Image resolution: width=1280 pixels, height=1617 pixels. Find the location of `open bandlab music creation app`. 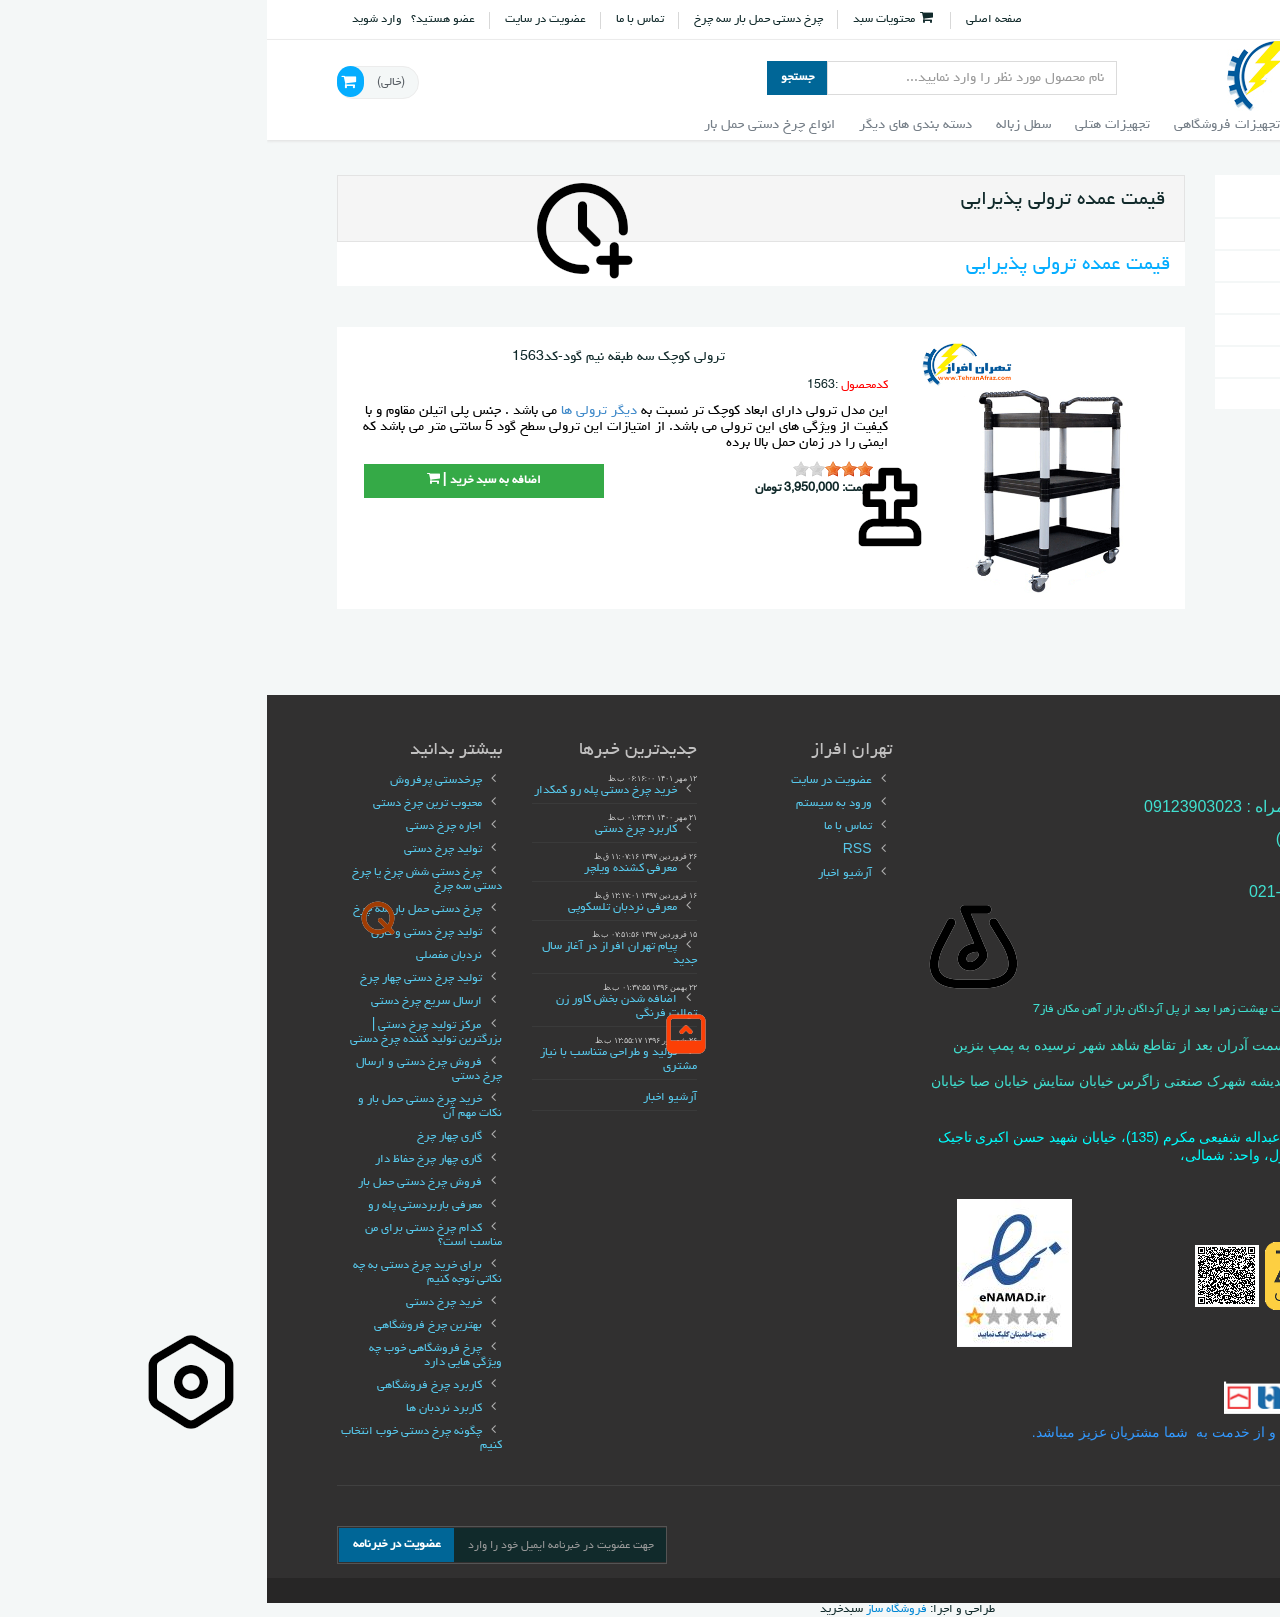

open bandlab music creation app is located at coordinates (973, 944).